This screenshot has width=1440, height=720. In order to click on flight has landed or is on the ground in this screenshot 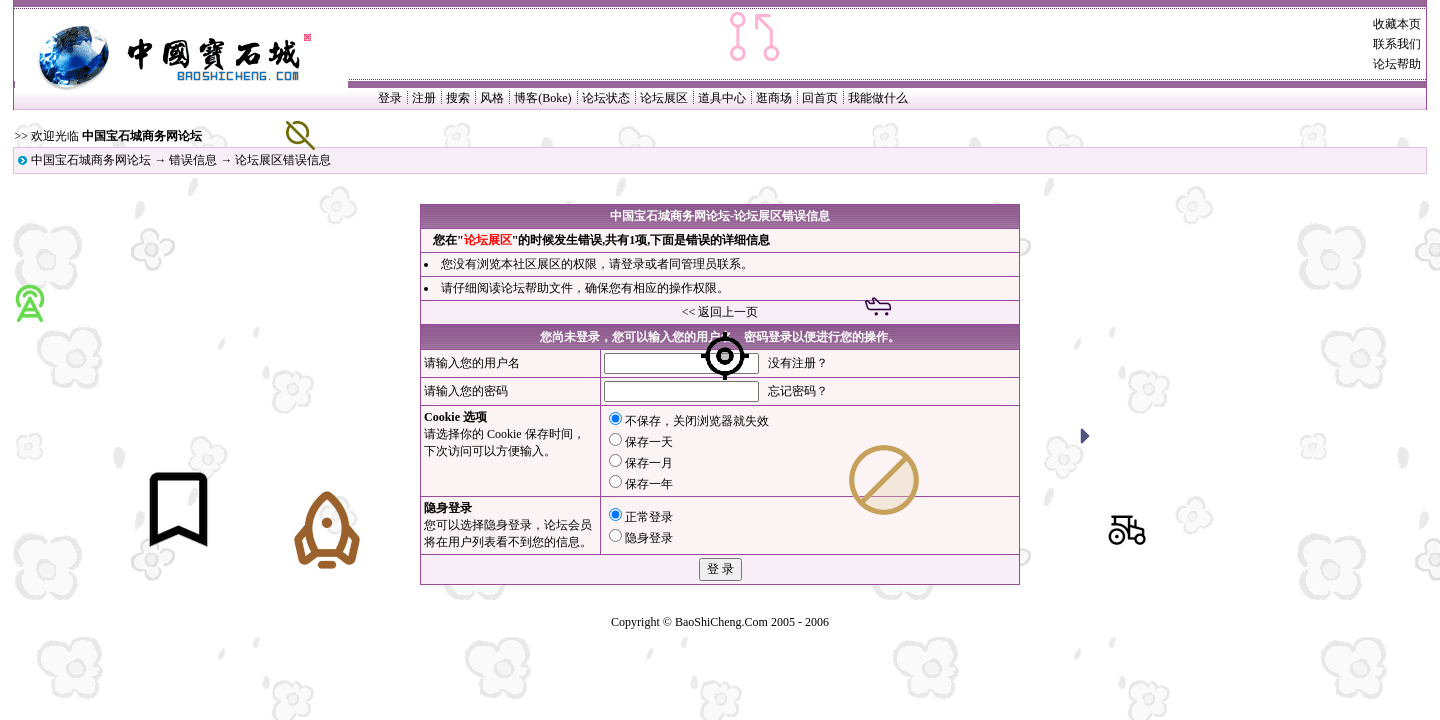, I will do `click(878, 306)`.